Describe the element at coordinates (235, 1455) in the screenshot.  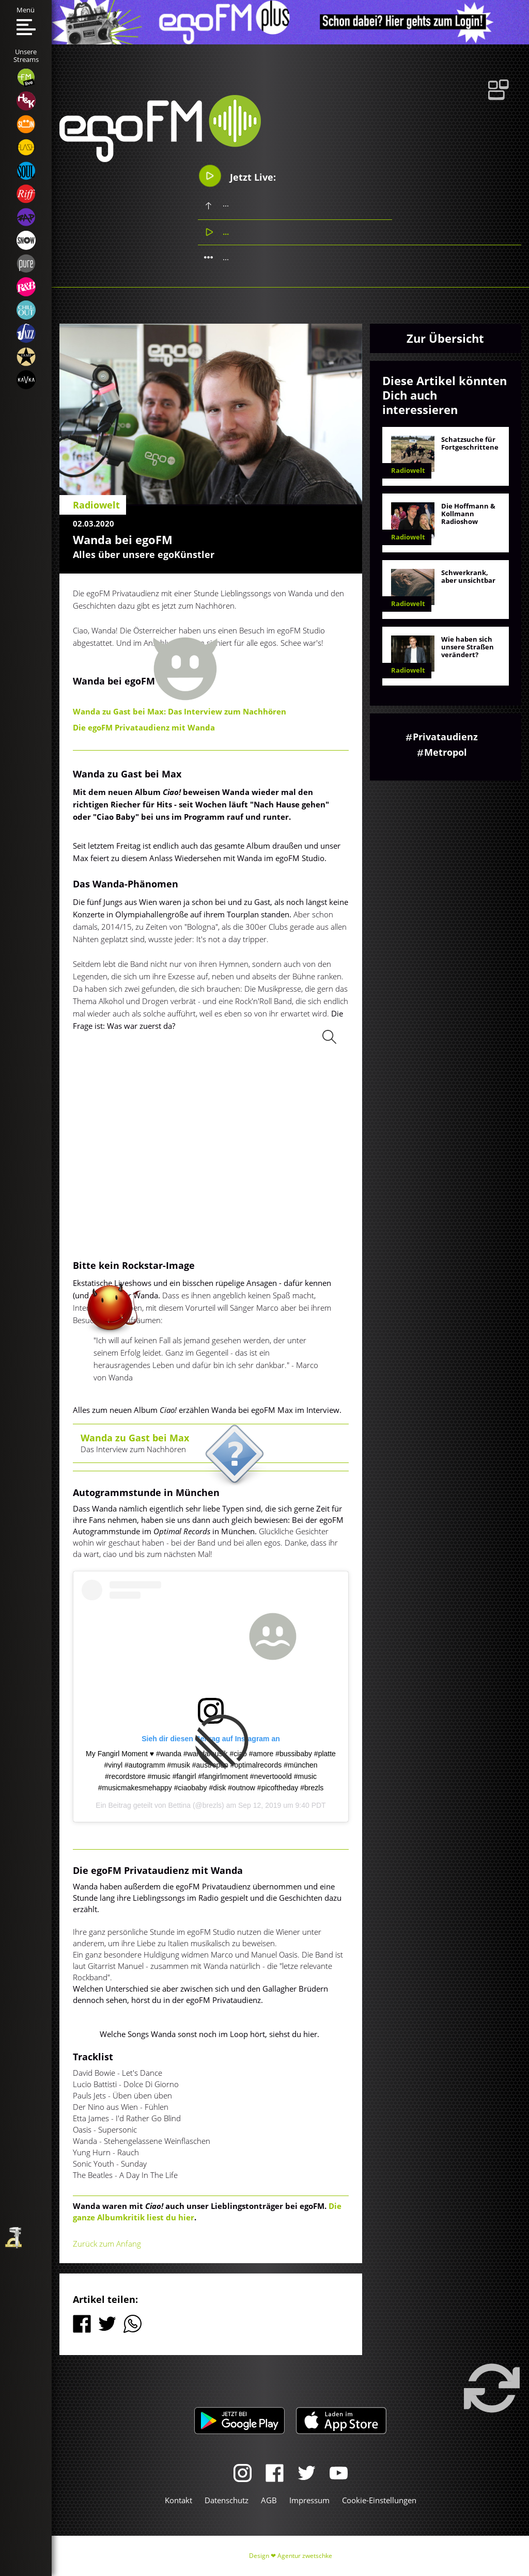
I see `indicates a help or information dialog` at that location.